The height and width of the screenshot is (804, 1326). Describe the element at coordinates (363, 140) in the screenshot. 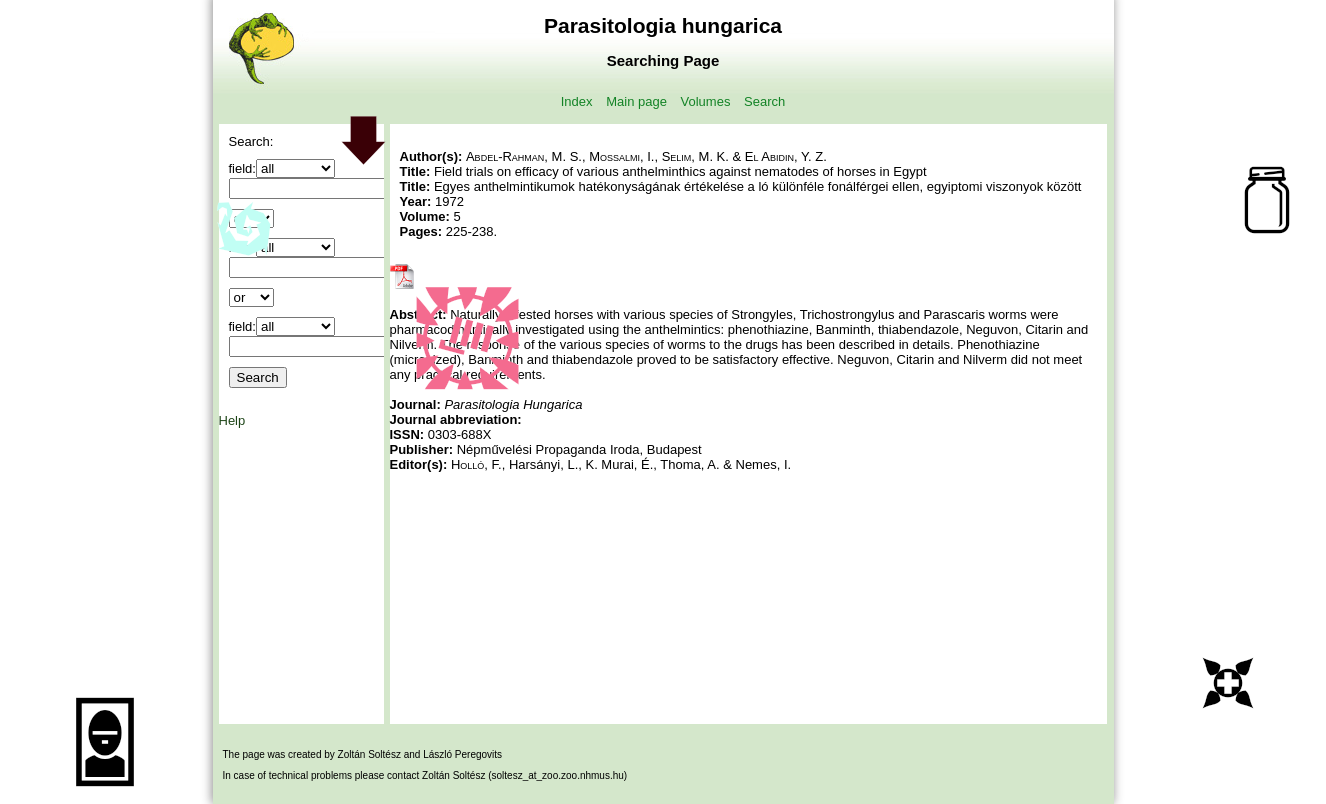

I see `download a file or content` at that location.